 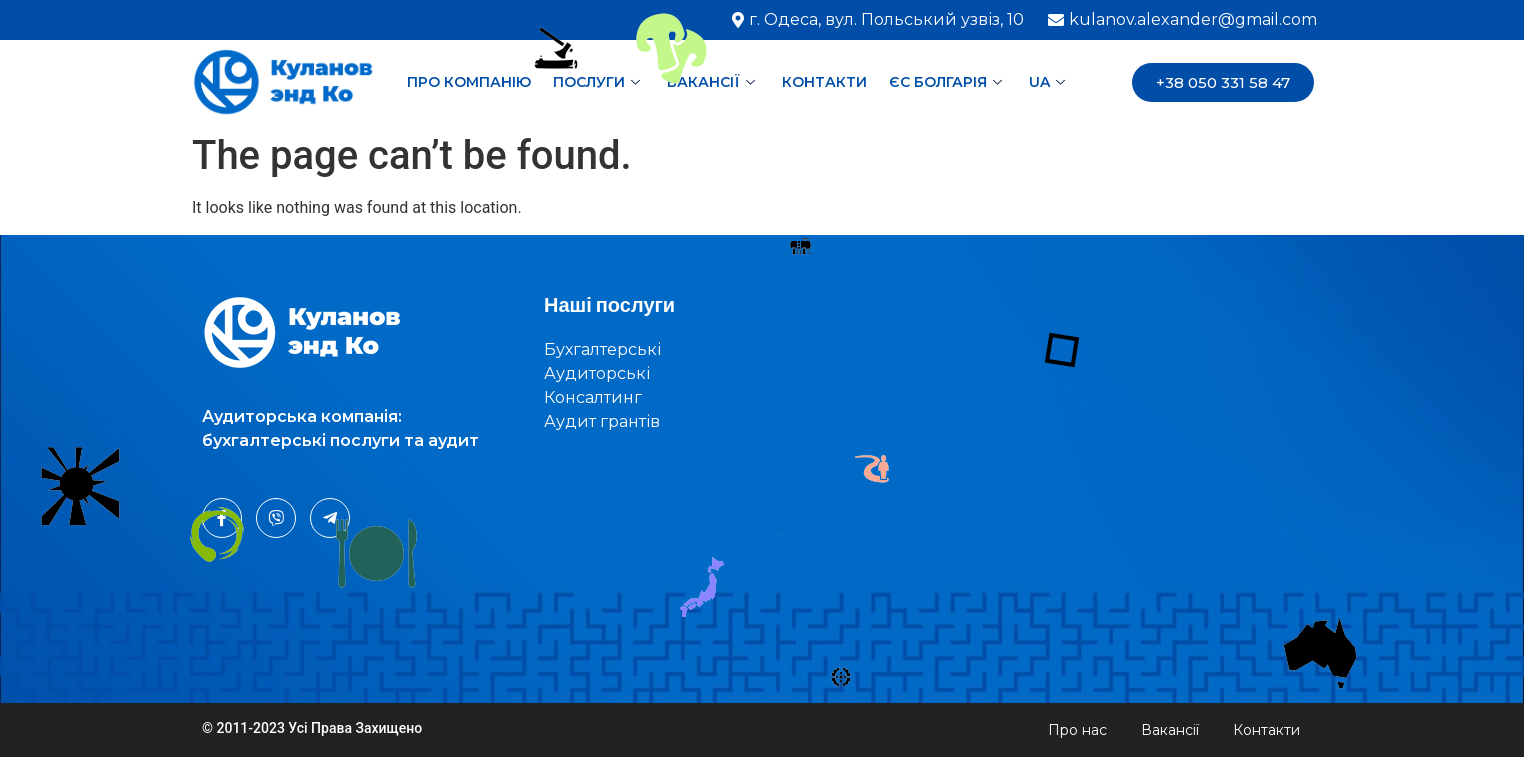 What do you see at coordinates (841, 677) in the screenshot?
I see `access hive or colony management features` at bounding box center [841, 677].